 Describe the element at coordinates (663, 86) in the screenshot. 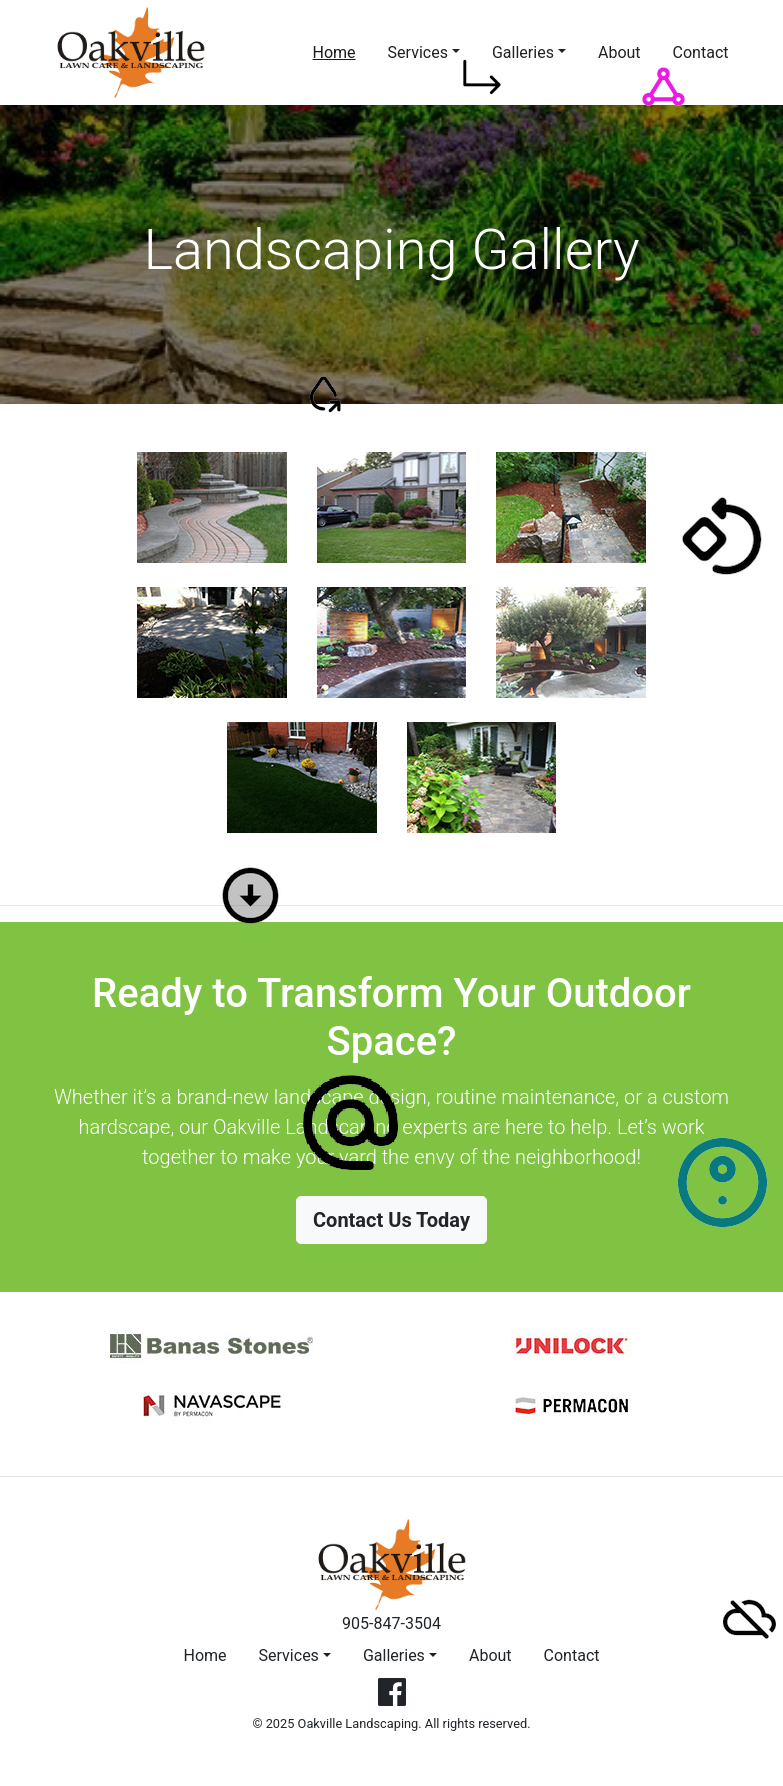

I see `view ring network topology` at that location.